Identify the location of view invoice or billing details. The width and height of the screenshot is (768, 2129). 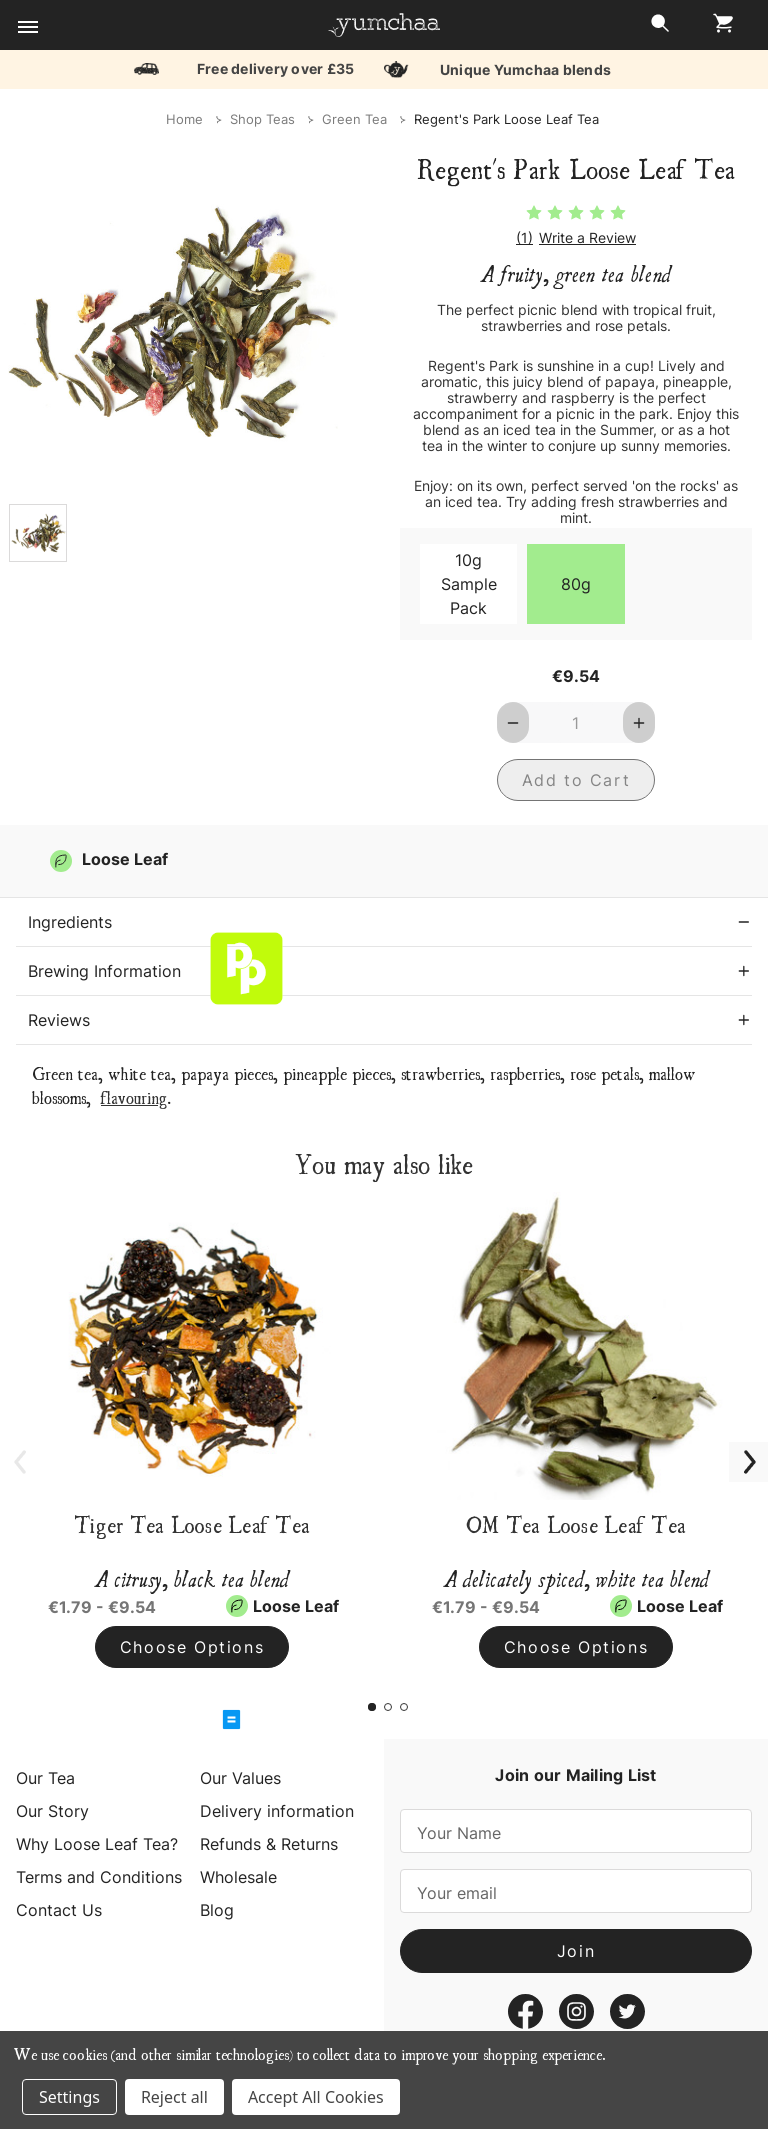
(231, 1719).